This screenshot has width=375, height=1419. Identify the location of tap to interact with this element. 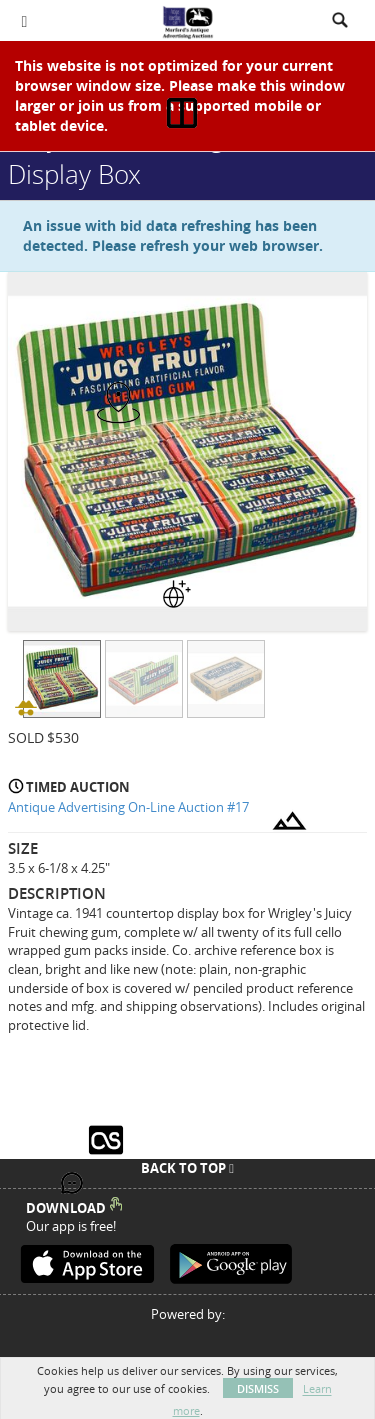
(116, 1204).